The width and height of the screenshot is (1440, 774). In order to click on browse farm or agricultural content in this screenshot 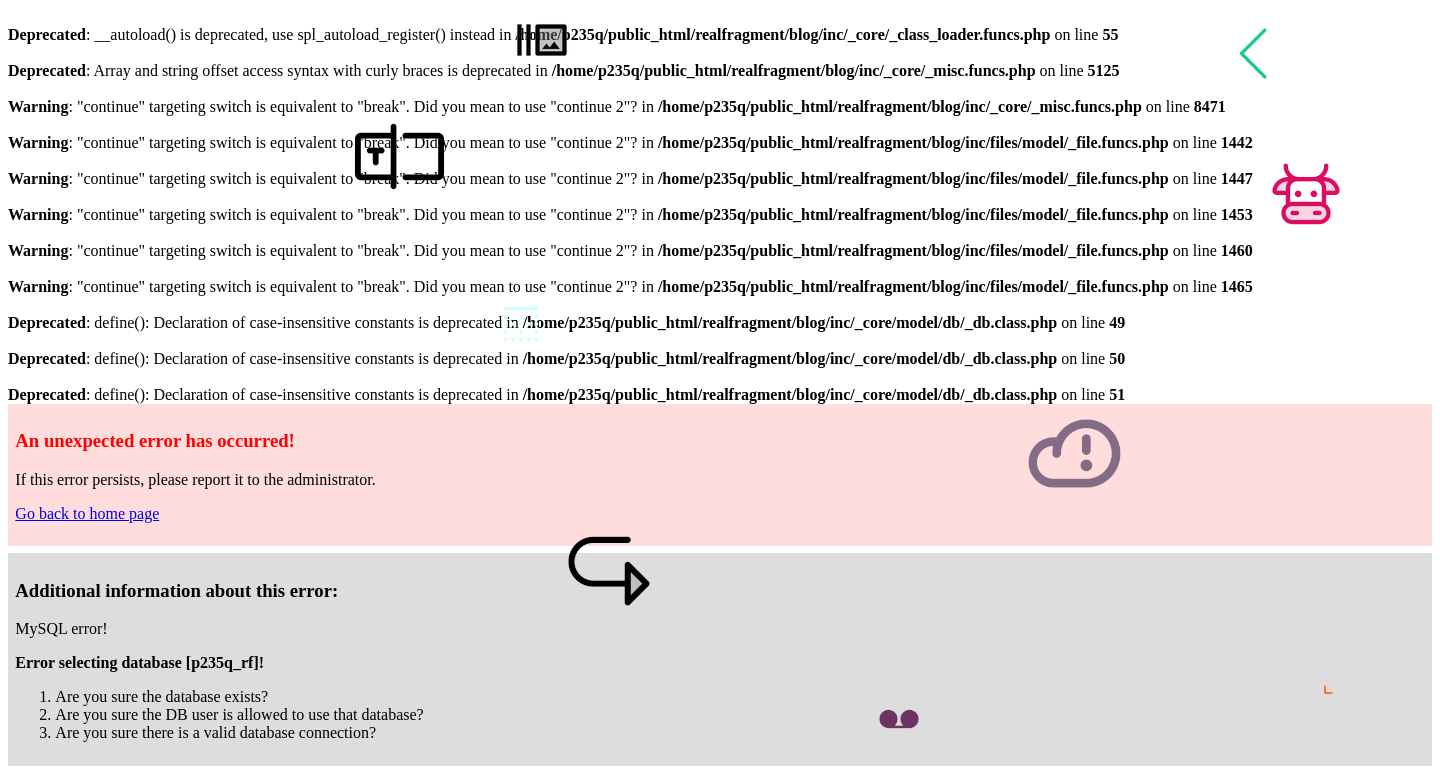, I will do `click(1306, 195)`.